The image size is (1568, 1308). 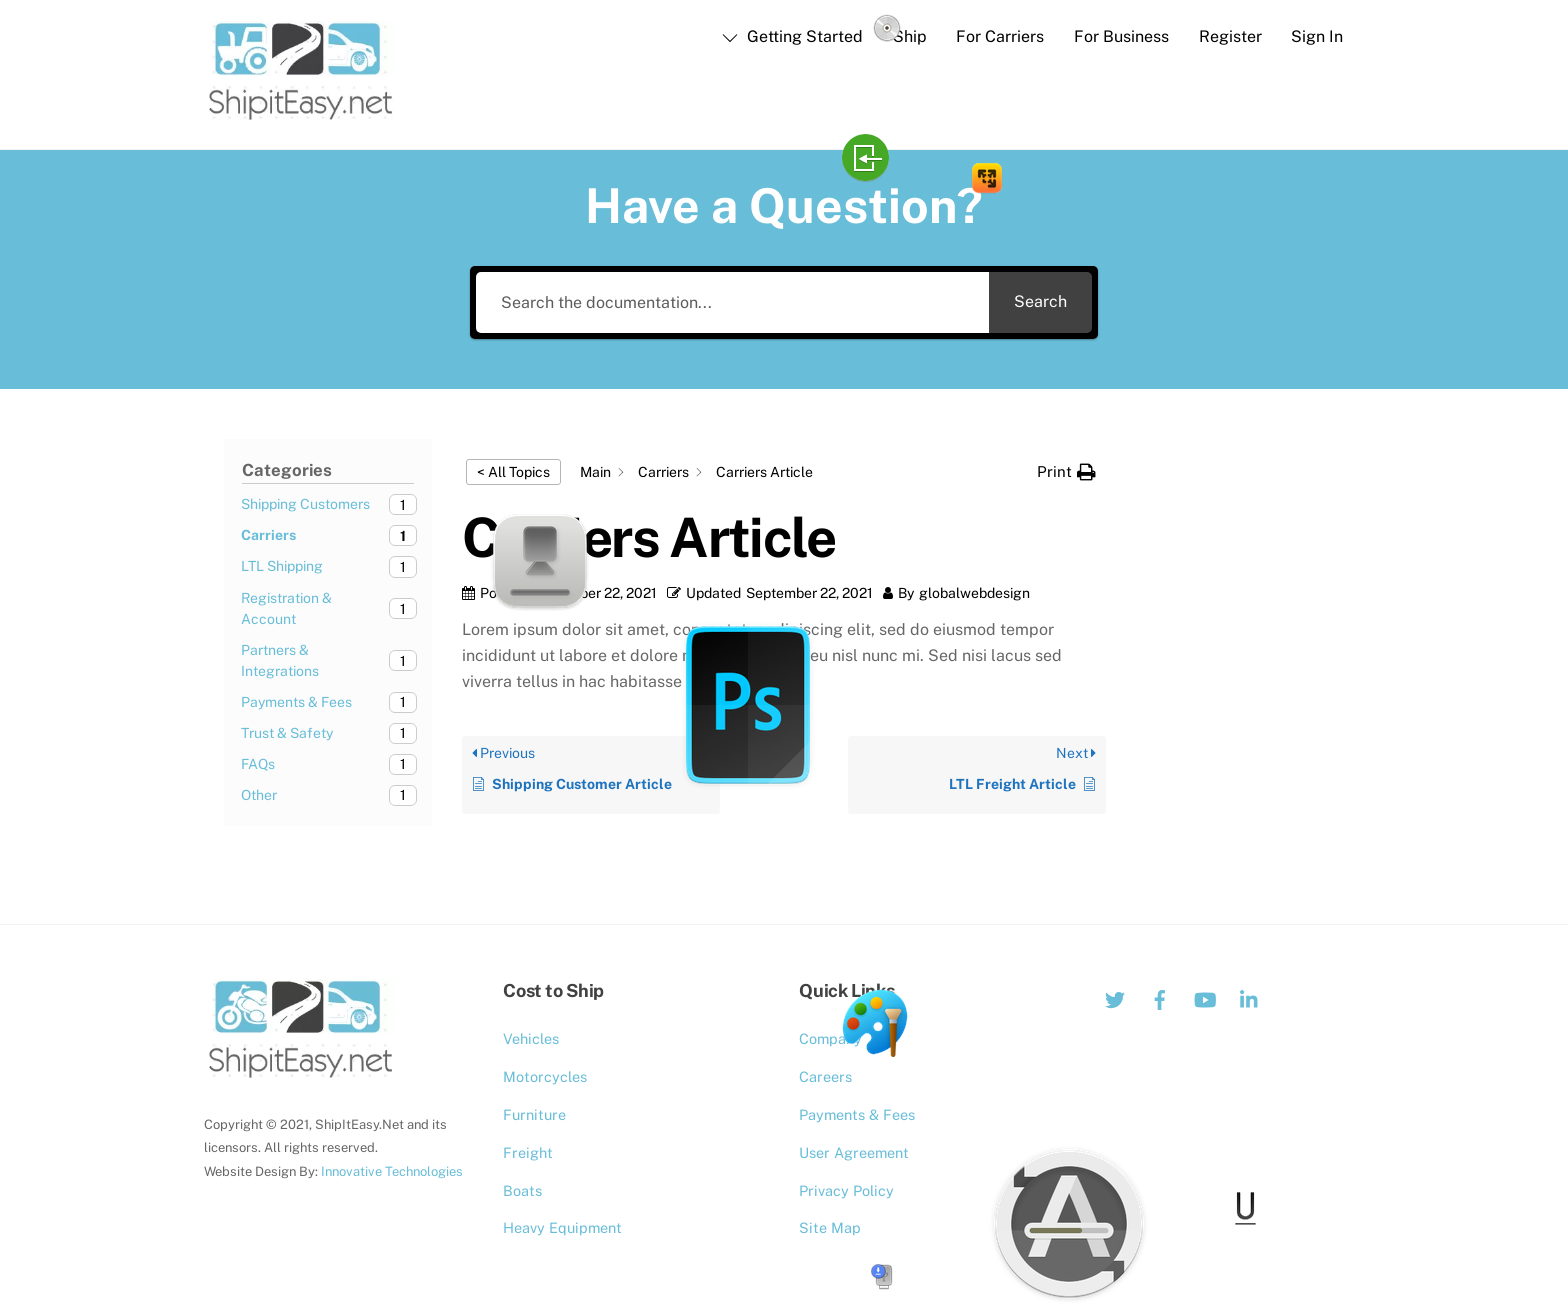 I want to click on open vmware player application, so click(x=987, y=178).